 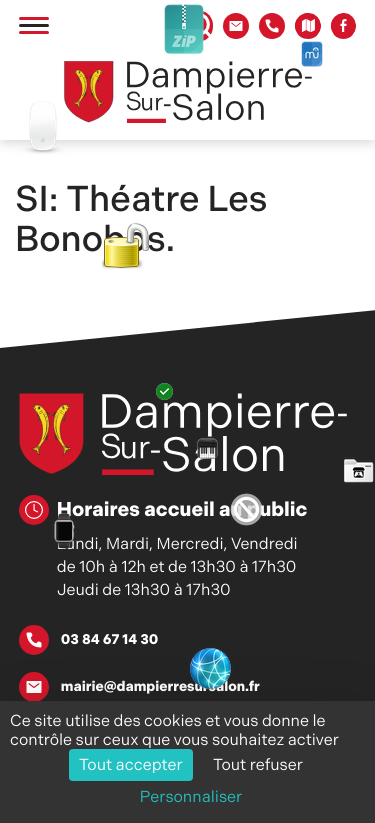 What do you see at coordinates (164, 391) in the screenshot?
I see `mark item as complete or approved` at bounding box center [164, 391].